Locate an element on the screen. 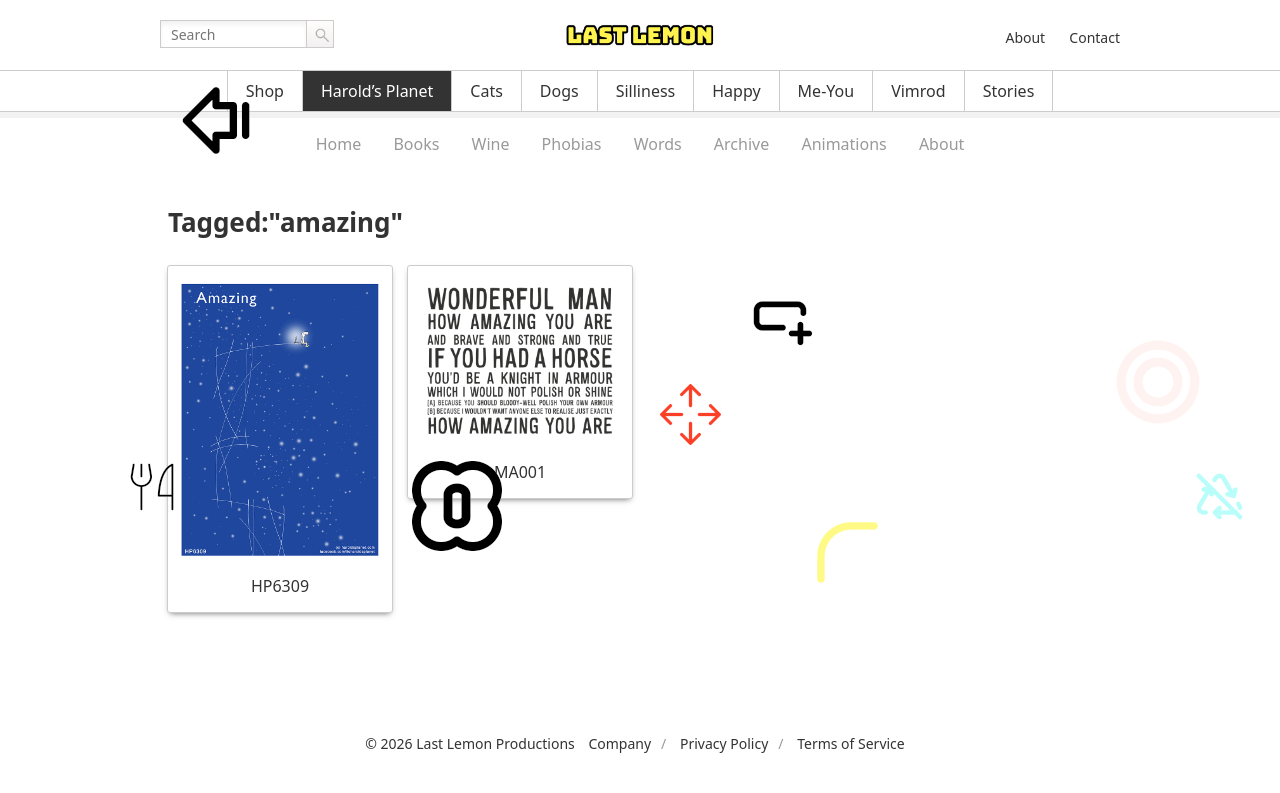  expand content in all directions is located at coordinates (690, 414).